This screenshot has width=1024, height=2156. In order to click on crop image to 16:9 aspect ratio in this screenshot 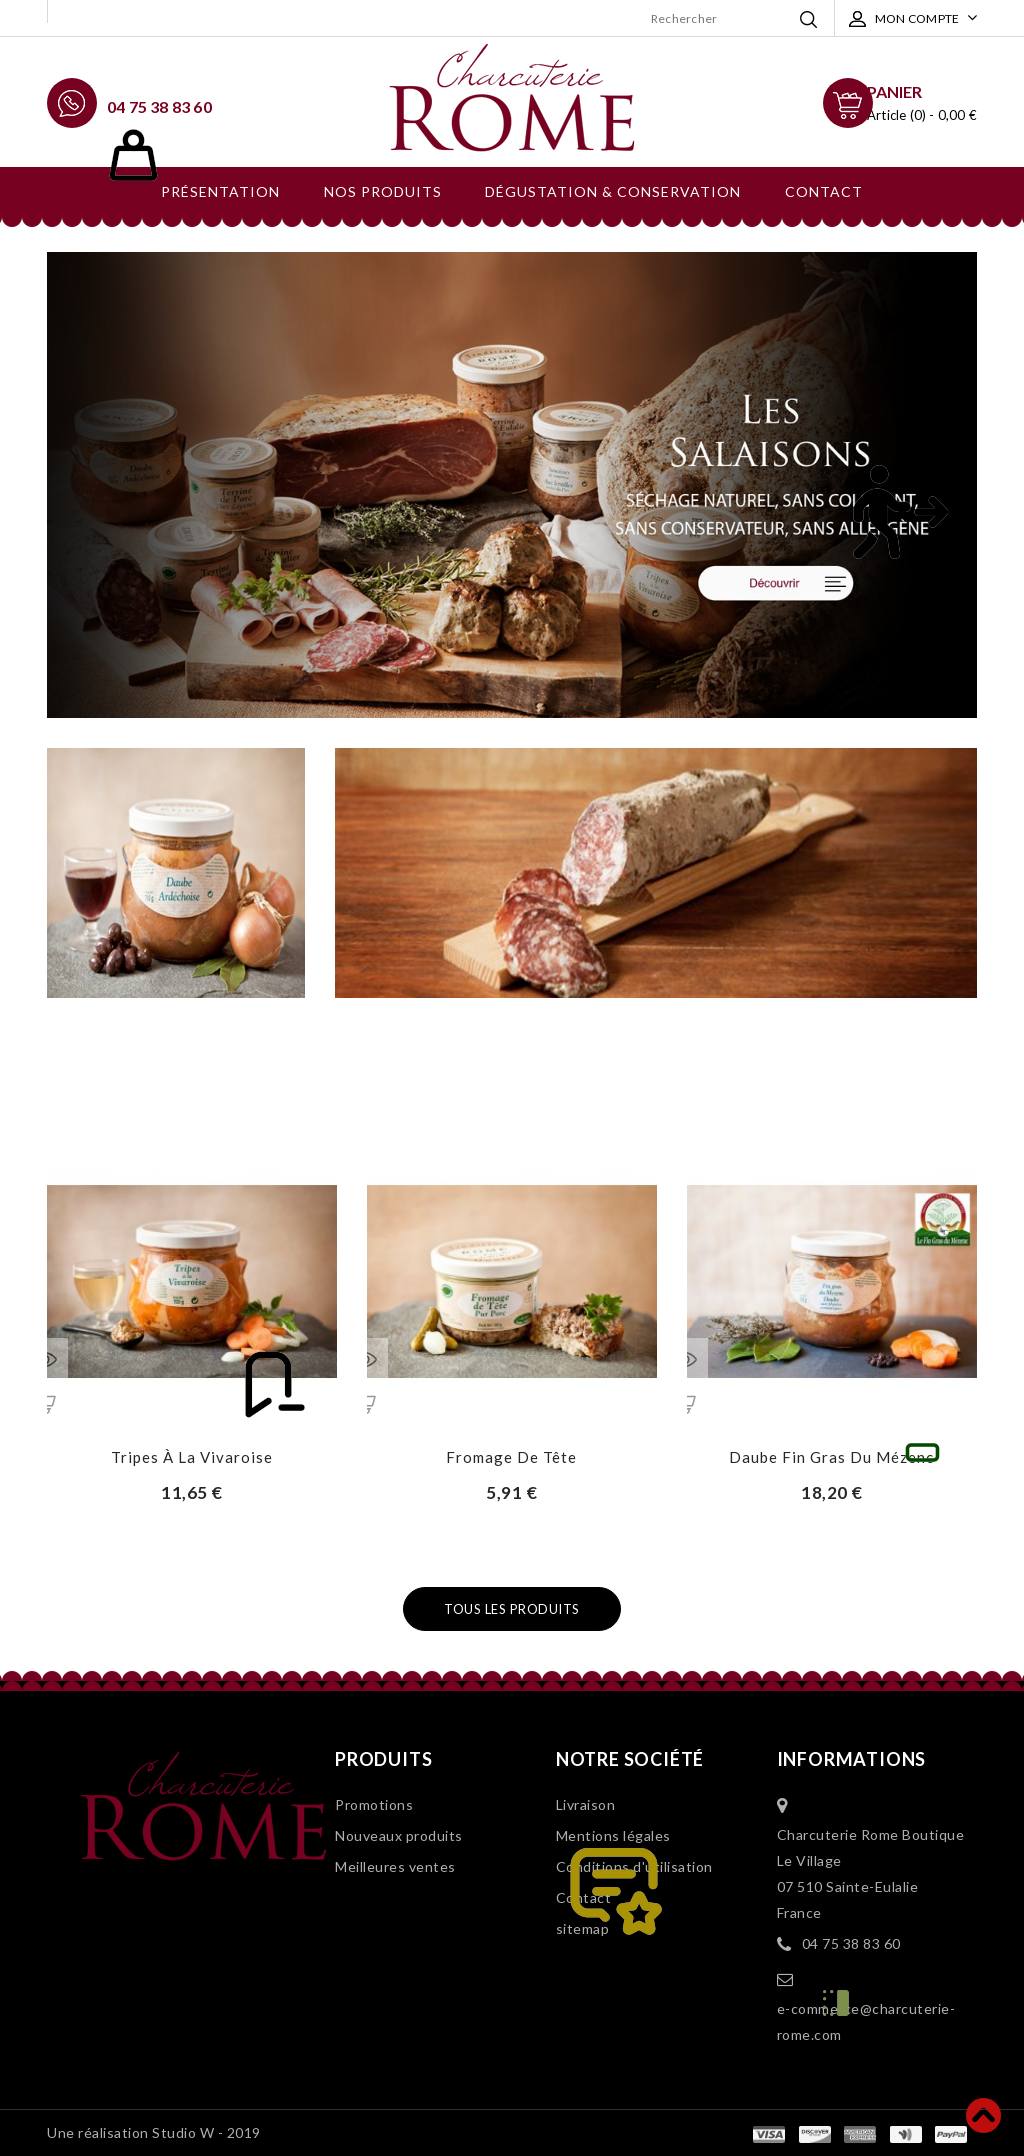, I will do `click(922, 1452)`.